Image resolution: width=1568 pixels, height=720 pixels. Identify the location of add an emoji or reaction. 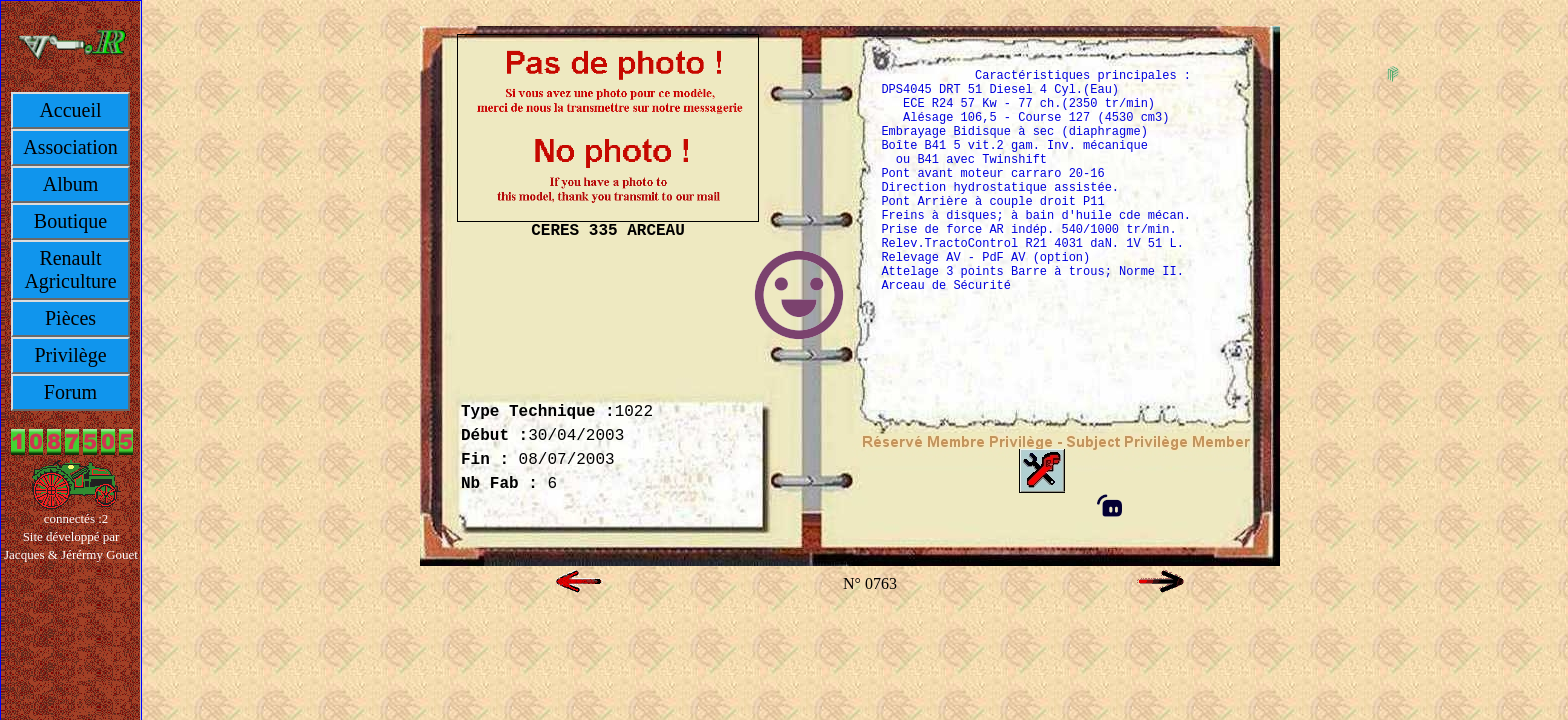
(799, 295).